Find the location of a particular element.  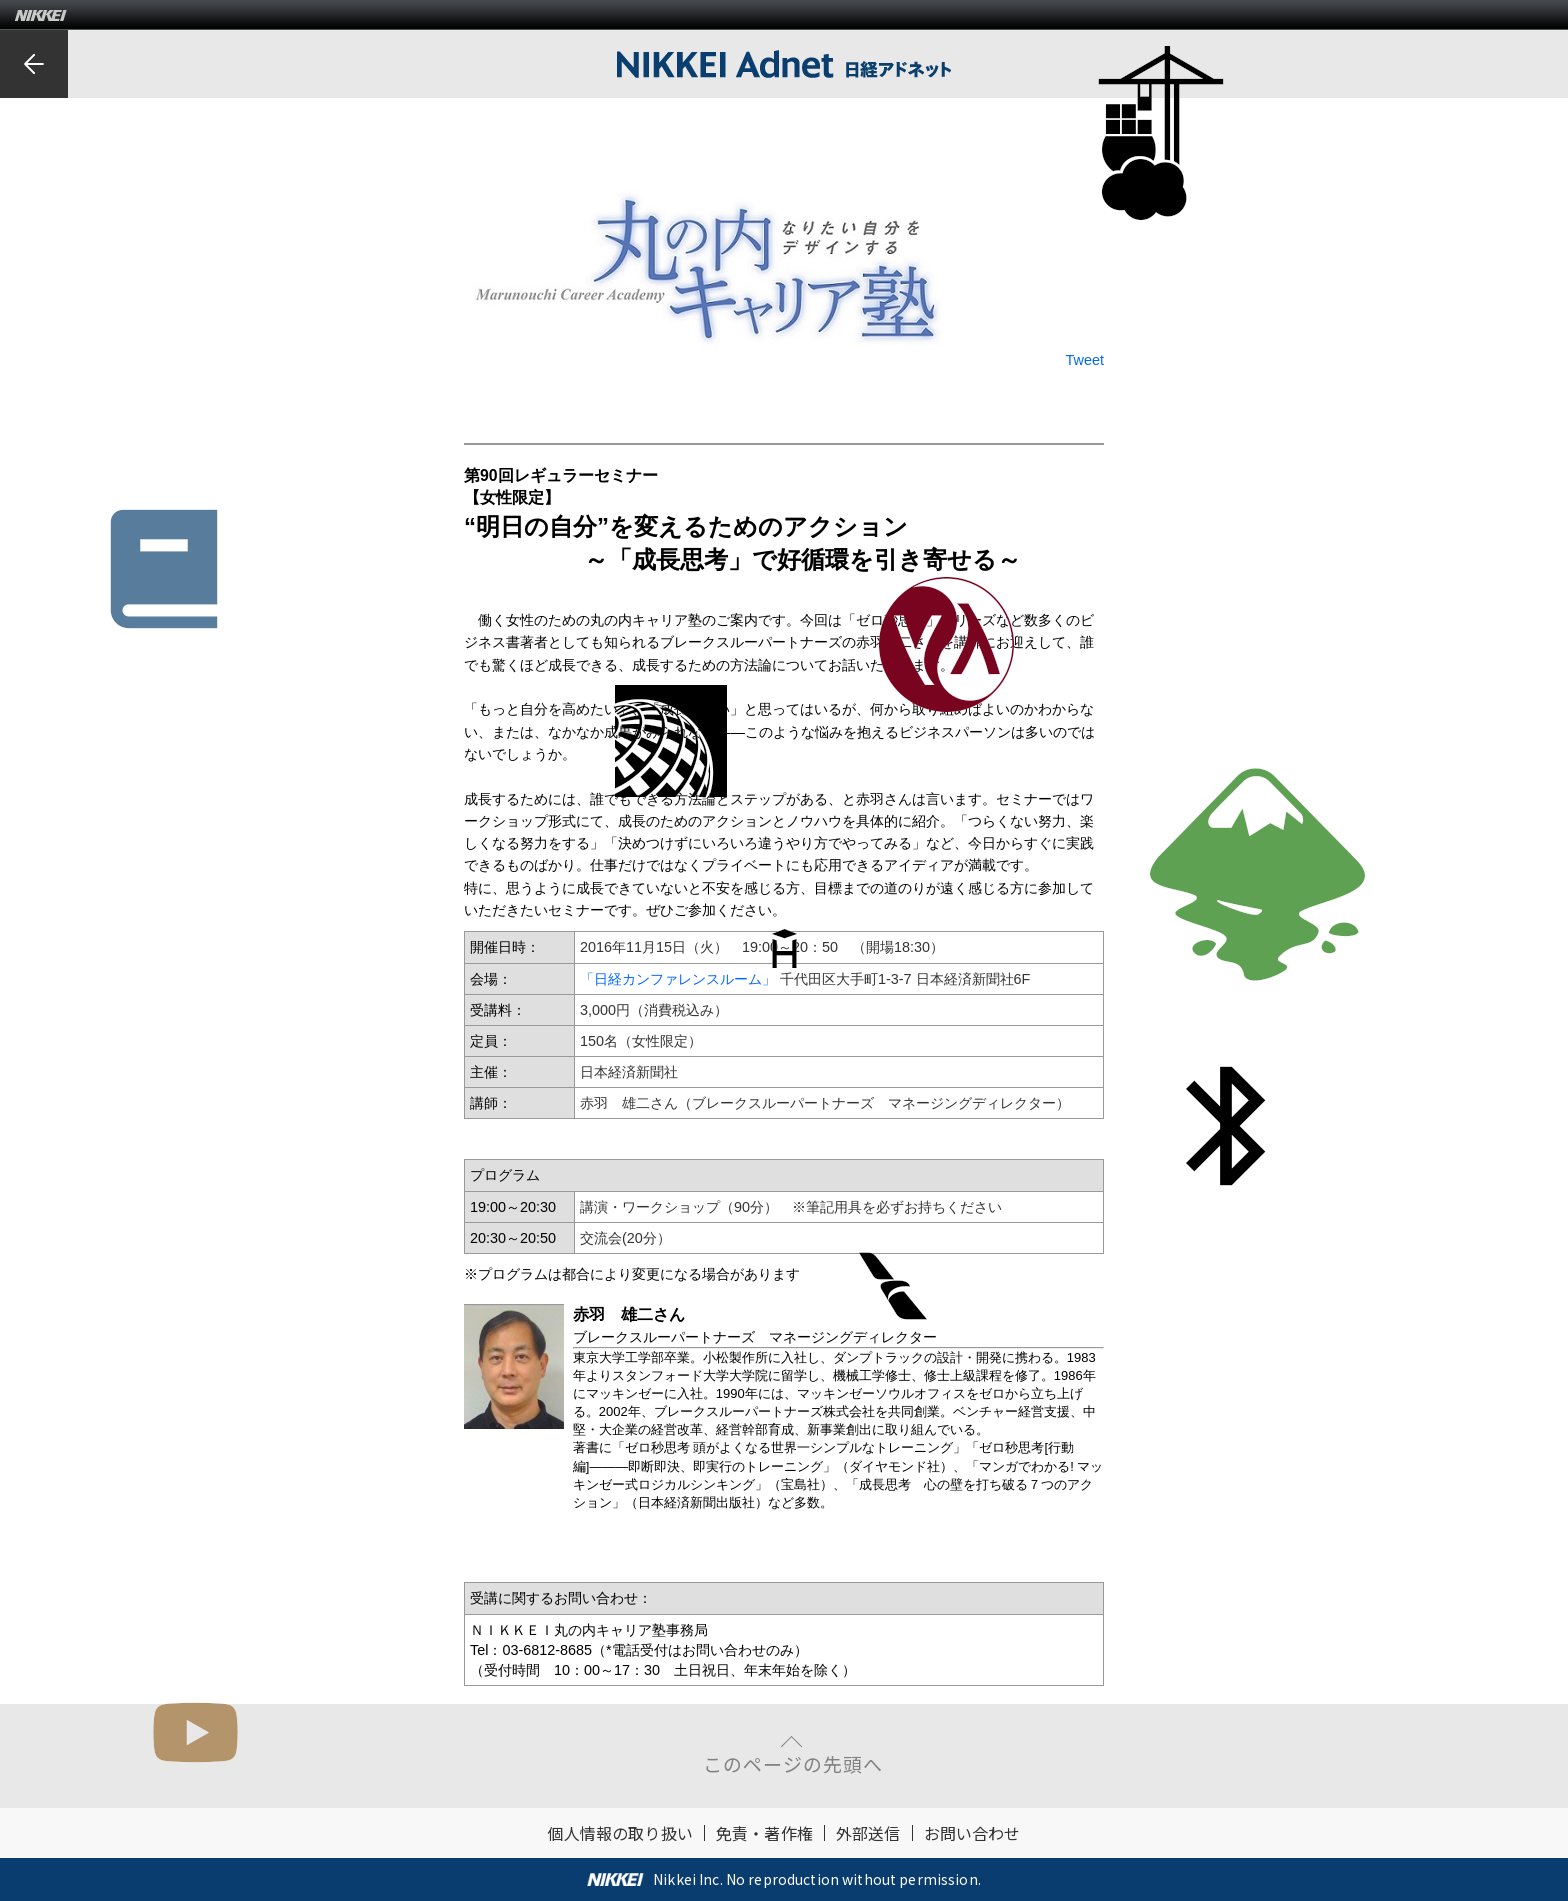

united airlines app or website is located at coordinates (671, 741).